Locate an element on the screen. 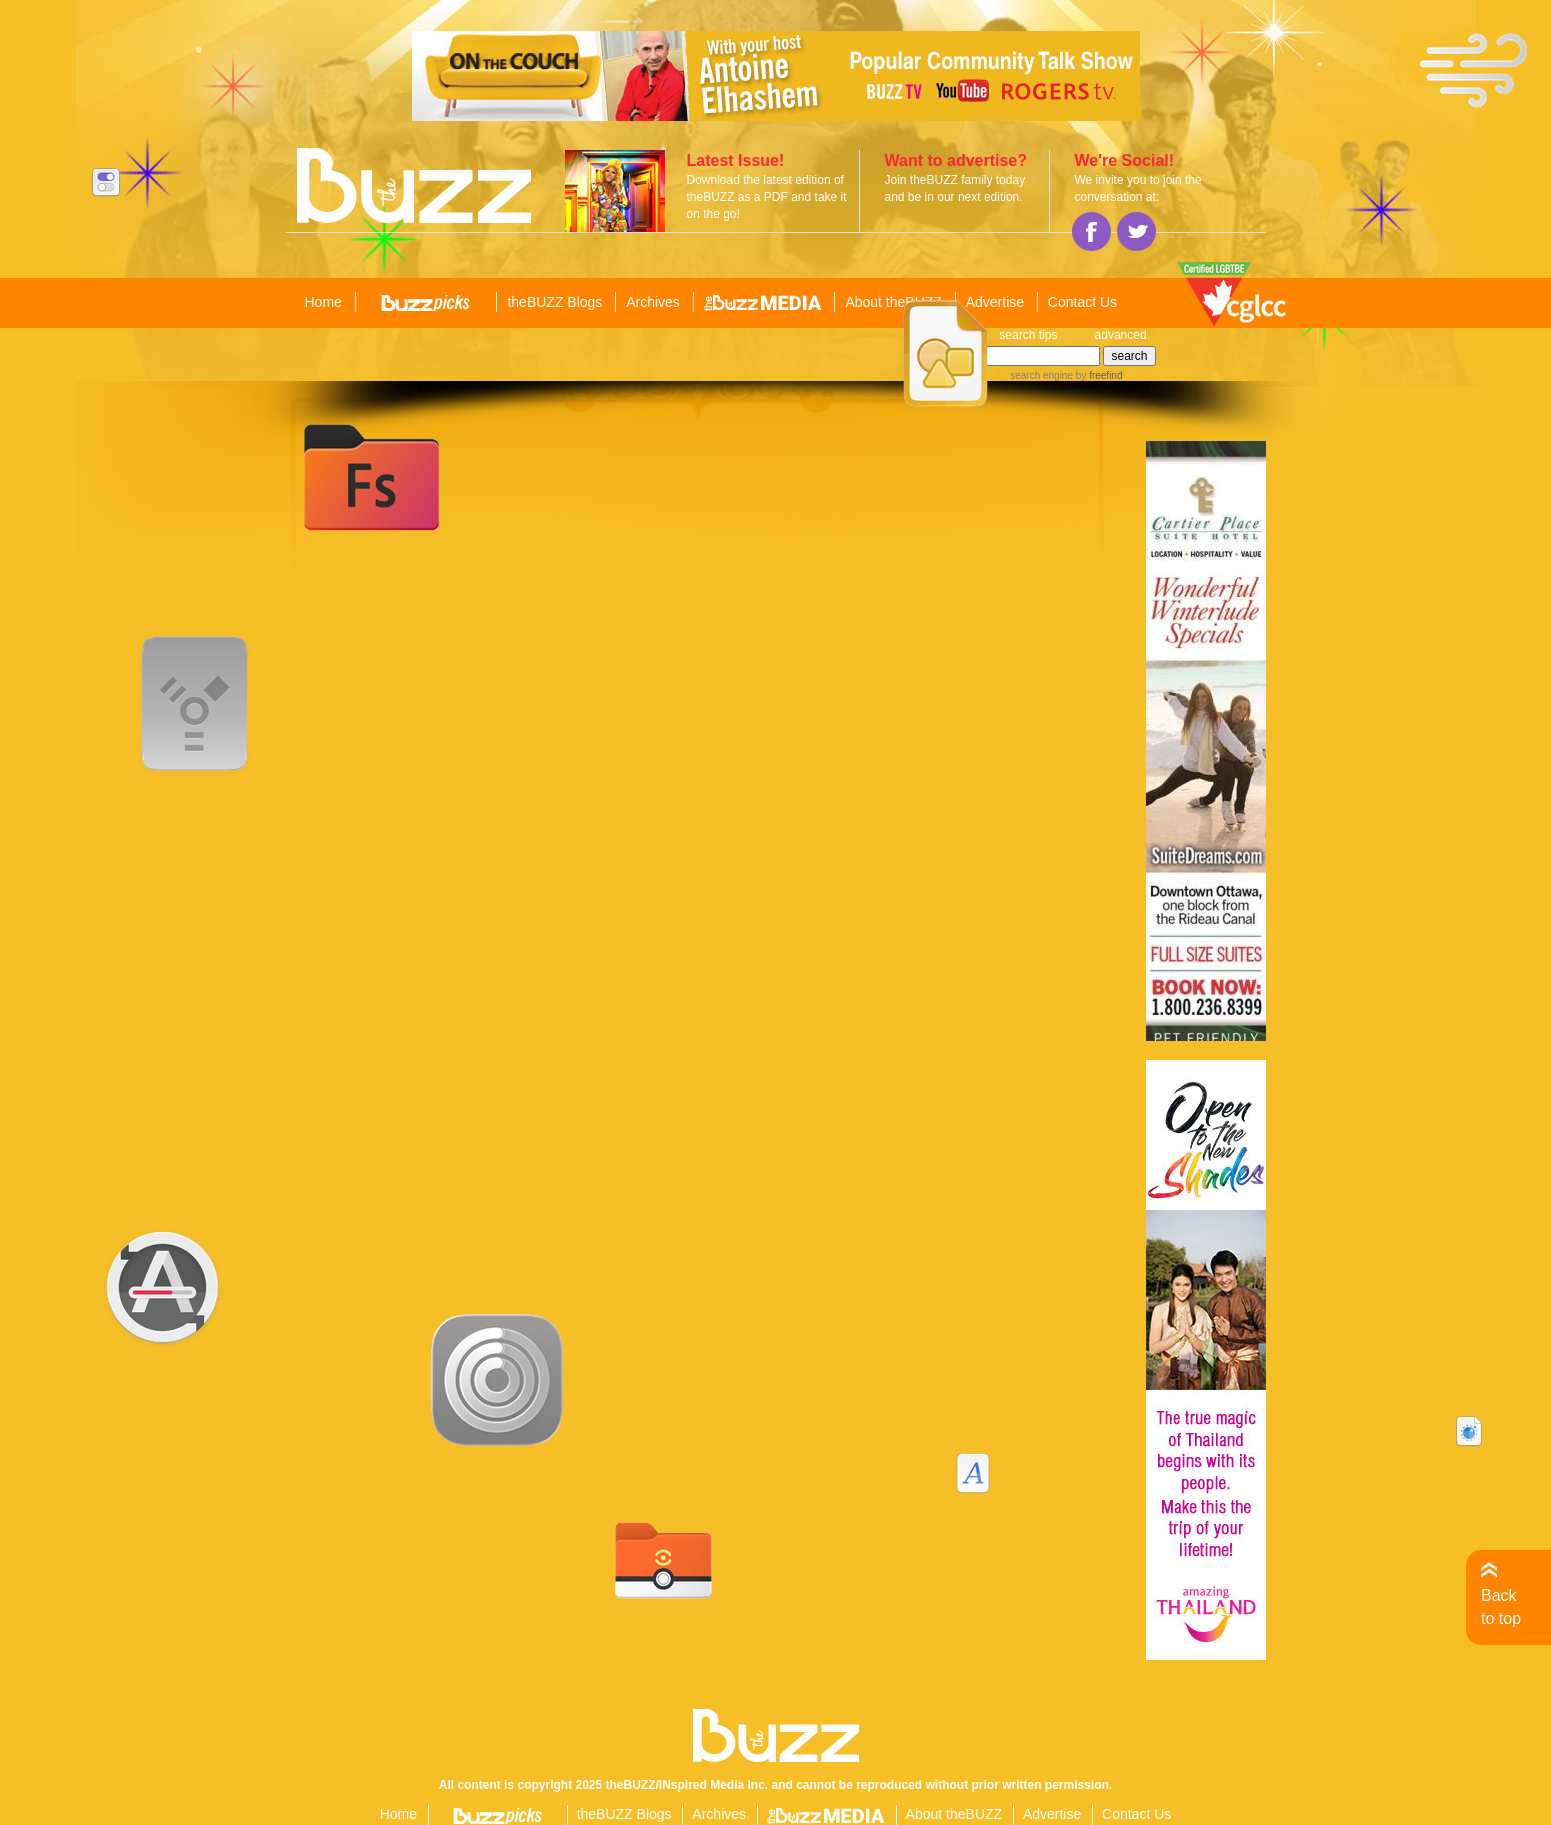  open gnome tweaks settings is located at coordinates (106, 182).